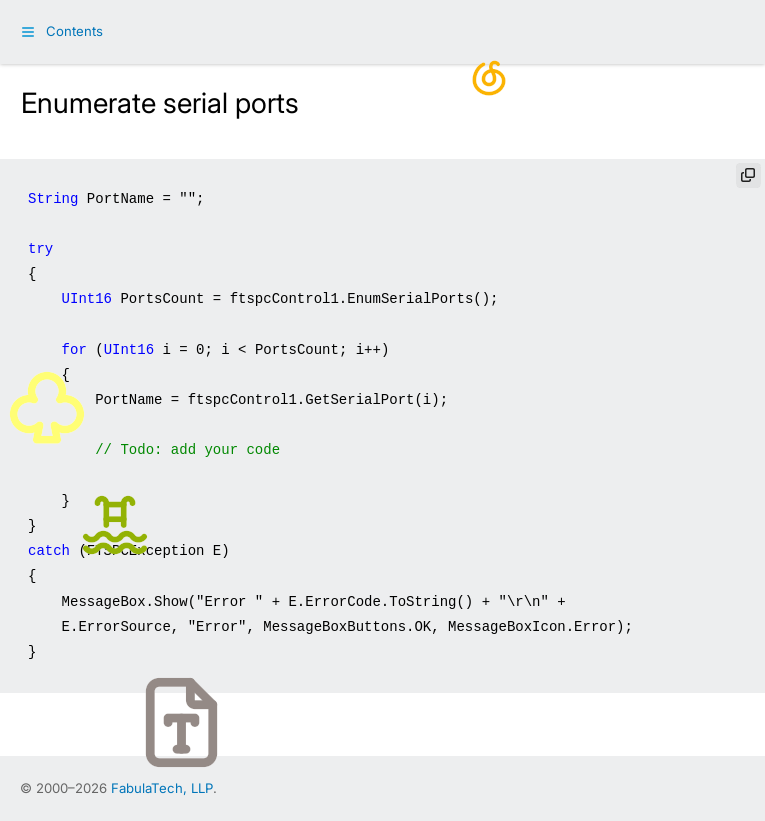 This screenshot has width=765, height=821. Describe the element at coordinates (181, 722) in the screenshot. I see `open a text or typography file` at that location.